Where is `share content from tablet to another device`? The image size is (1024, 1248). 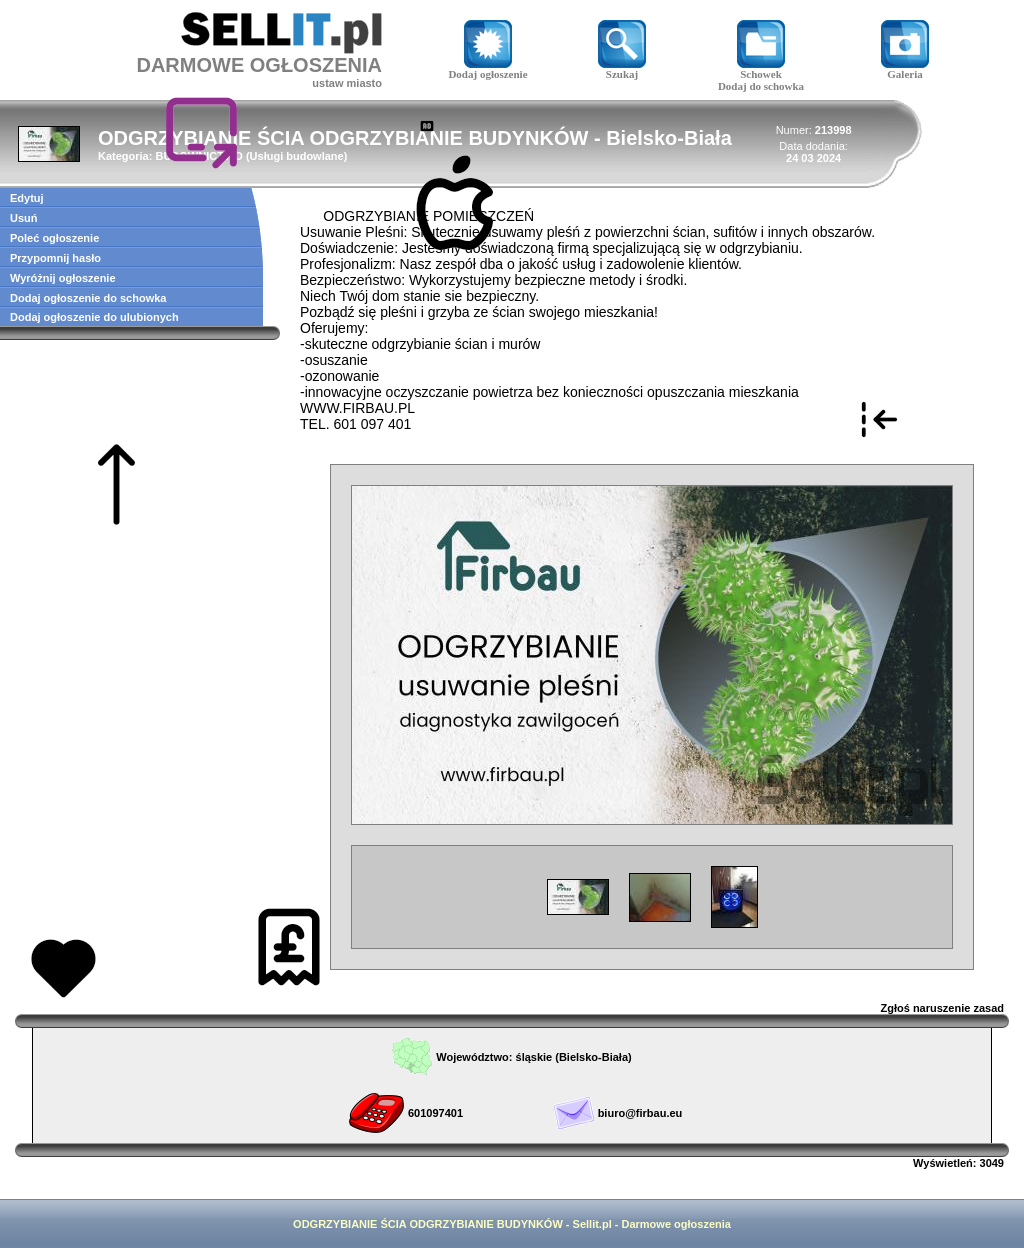
share content from tablet to another device is located at coordinates (201, 129).